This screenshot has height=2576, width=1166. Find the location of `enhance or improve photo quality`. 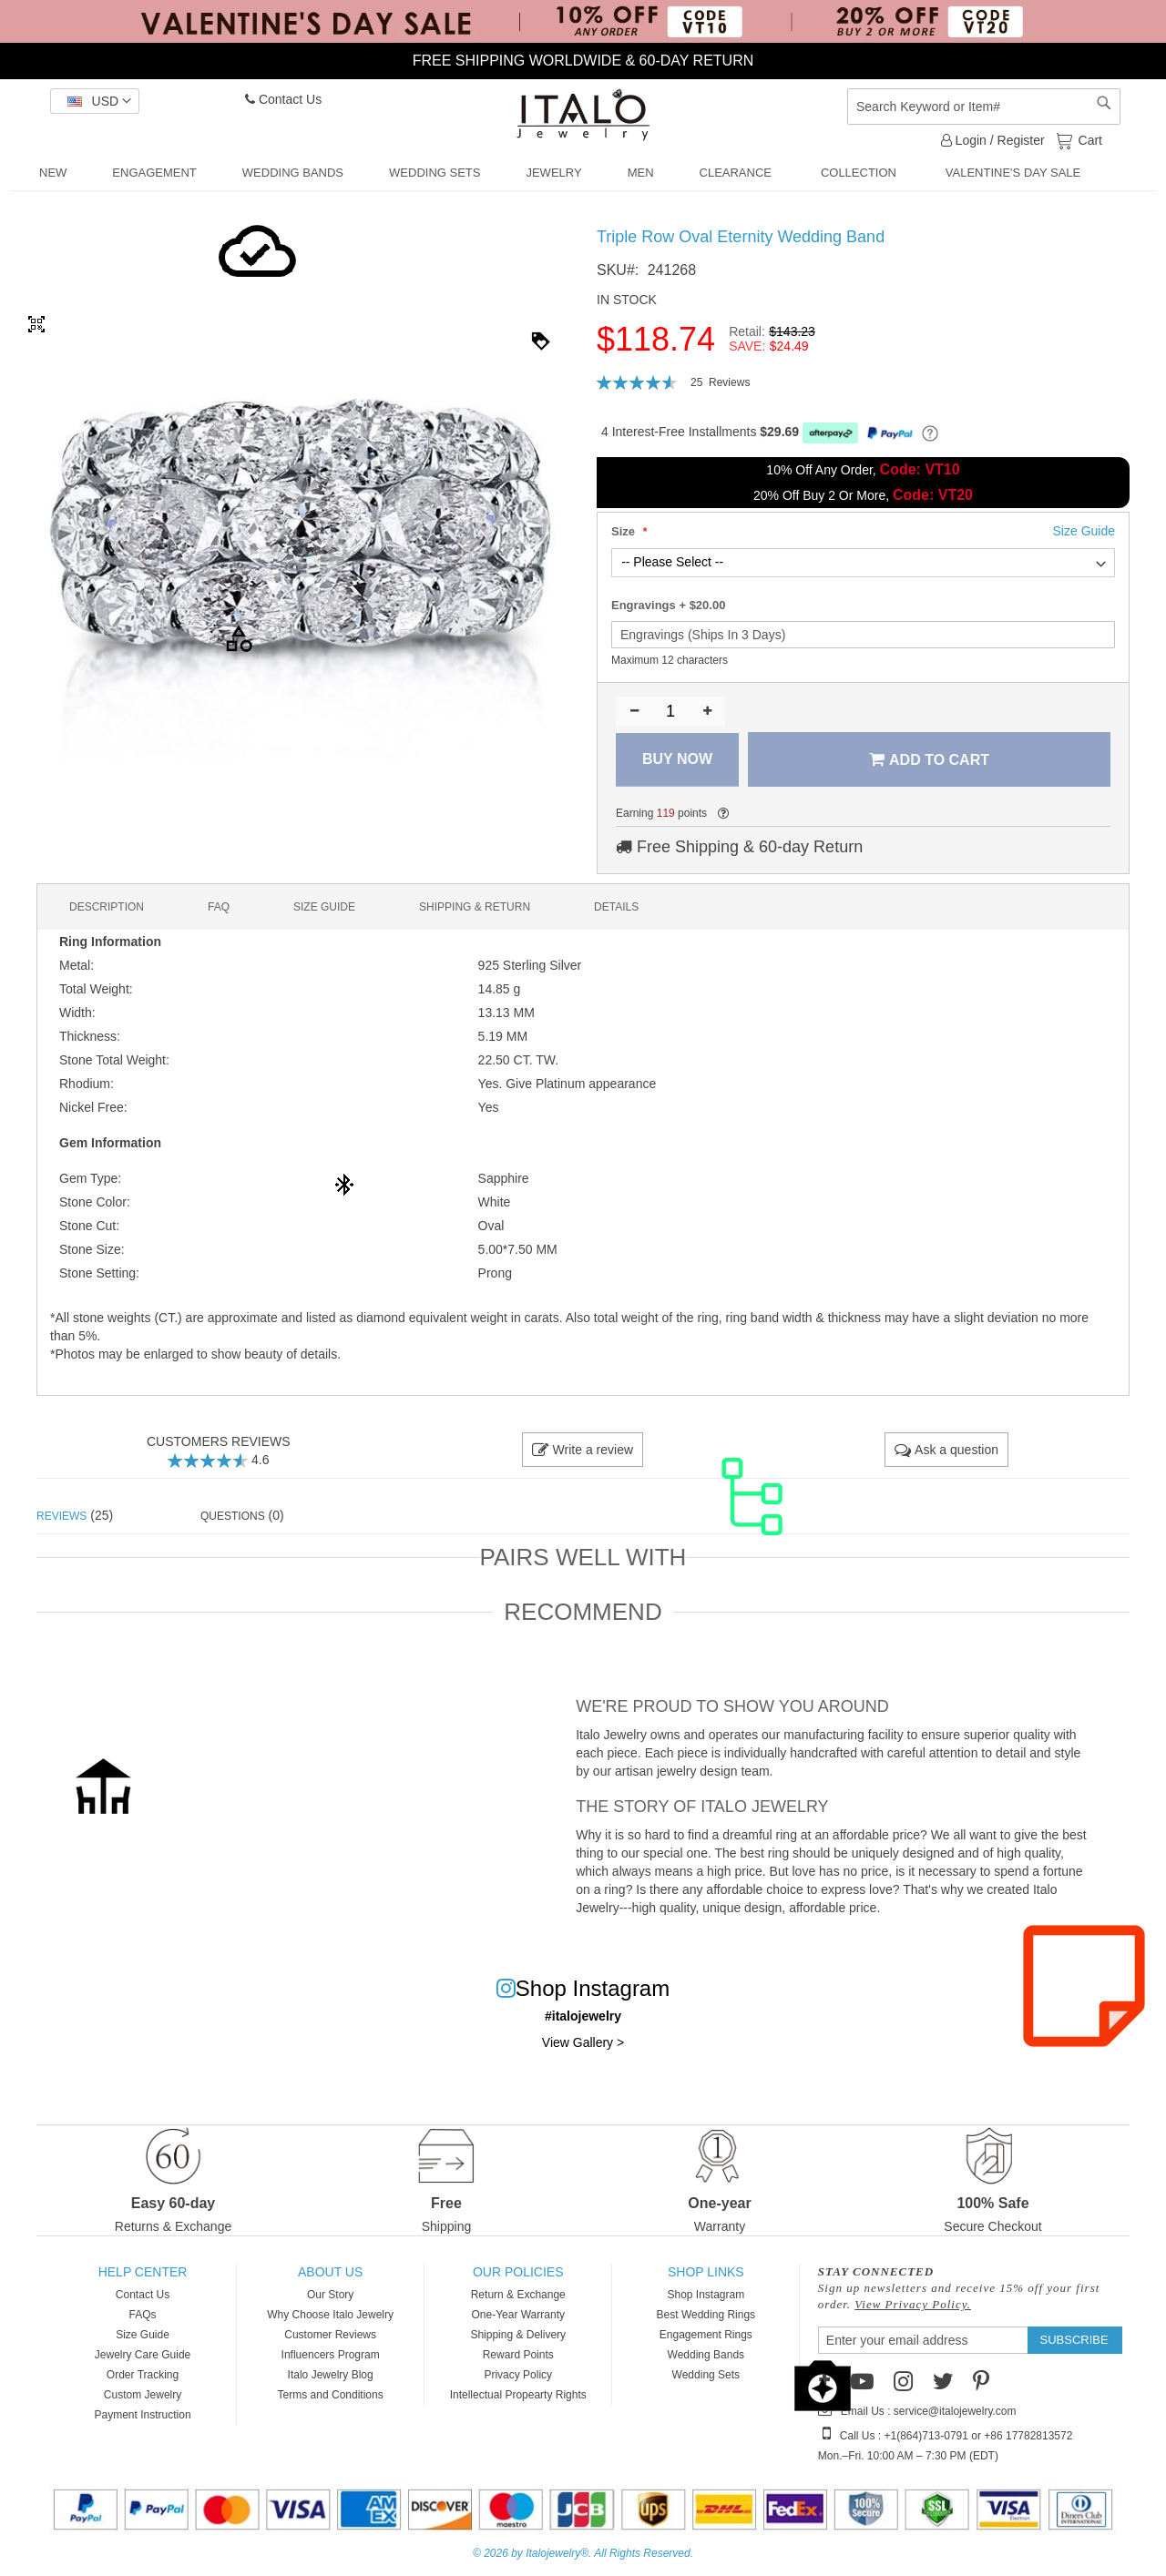

enhance or improve photo quality is located at coordinates (823, 2386).